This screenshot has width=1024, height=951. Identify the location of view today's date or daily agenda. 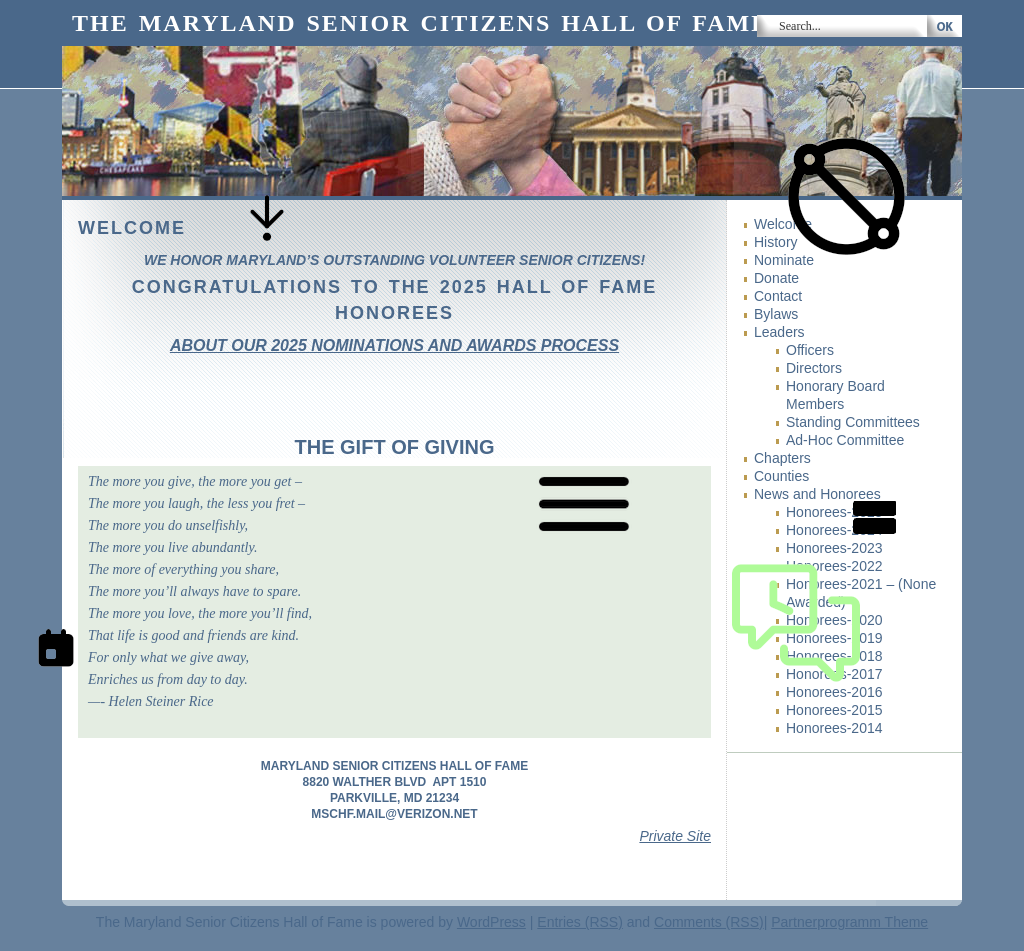
(56, 649).